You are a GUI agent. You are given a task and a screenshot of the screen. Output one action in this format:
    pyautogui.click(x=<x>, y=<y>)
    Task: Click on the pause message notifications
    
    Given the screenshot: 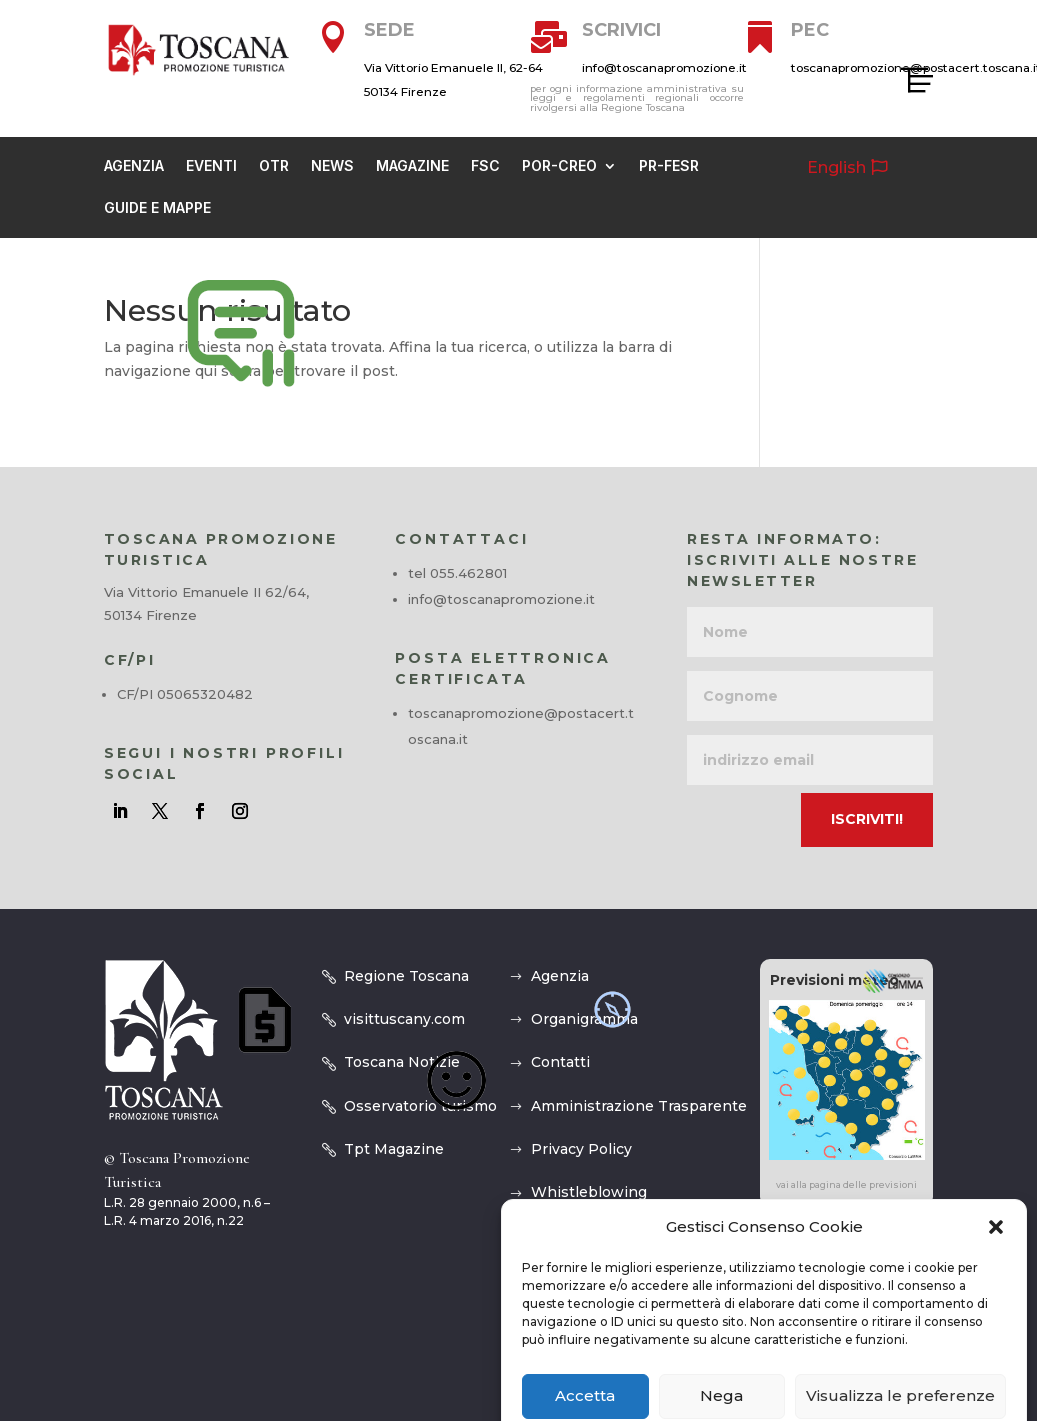 What is the action you would take?
    pyautogui.click(x=241, y=328)
    